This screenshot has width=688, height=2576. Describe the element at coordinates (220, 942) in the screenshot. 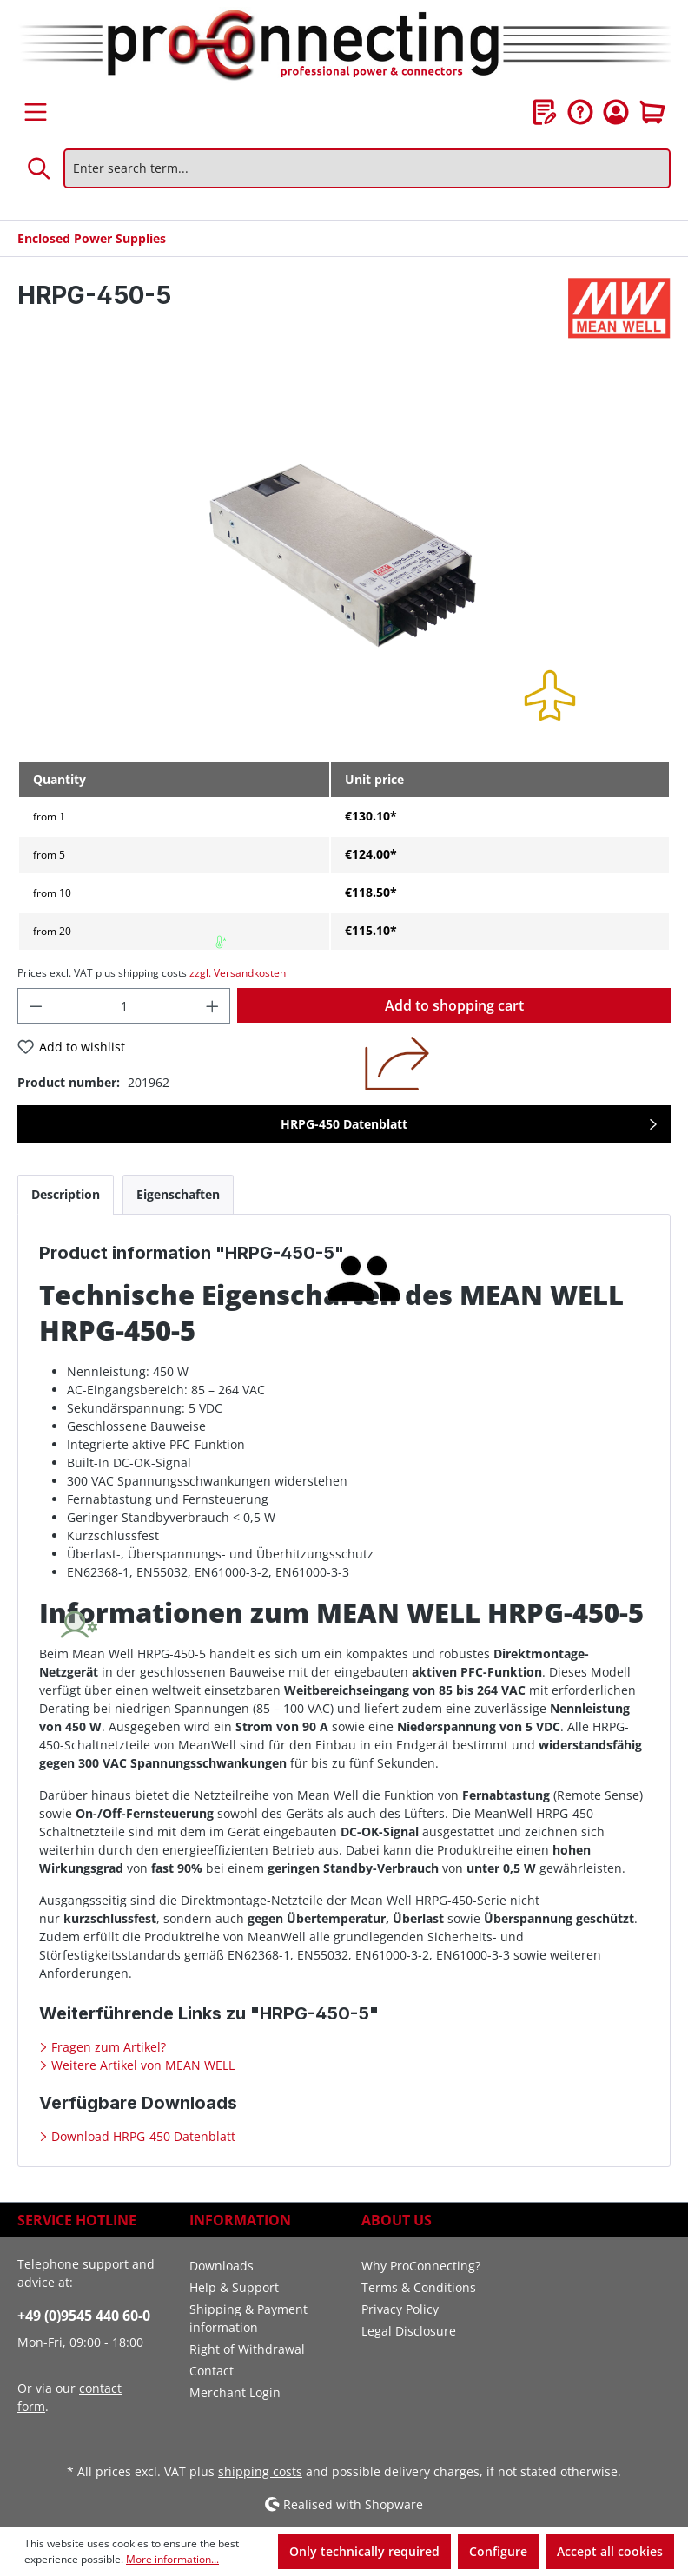

I see `indicates low temperature or cold conditions` at that location.